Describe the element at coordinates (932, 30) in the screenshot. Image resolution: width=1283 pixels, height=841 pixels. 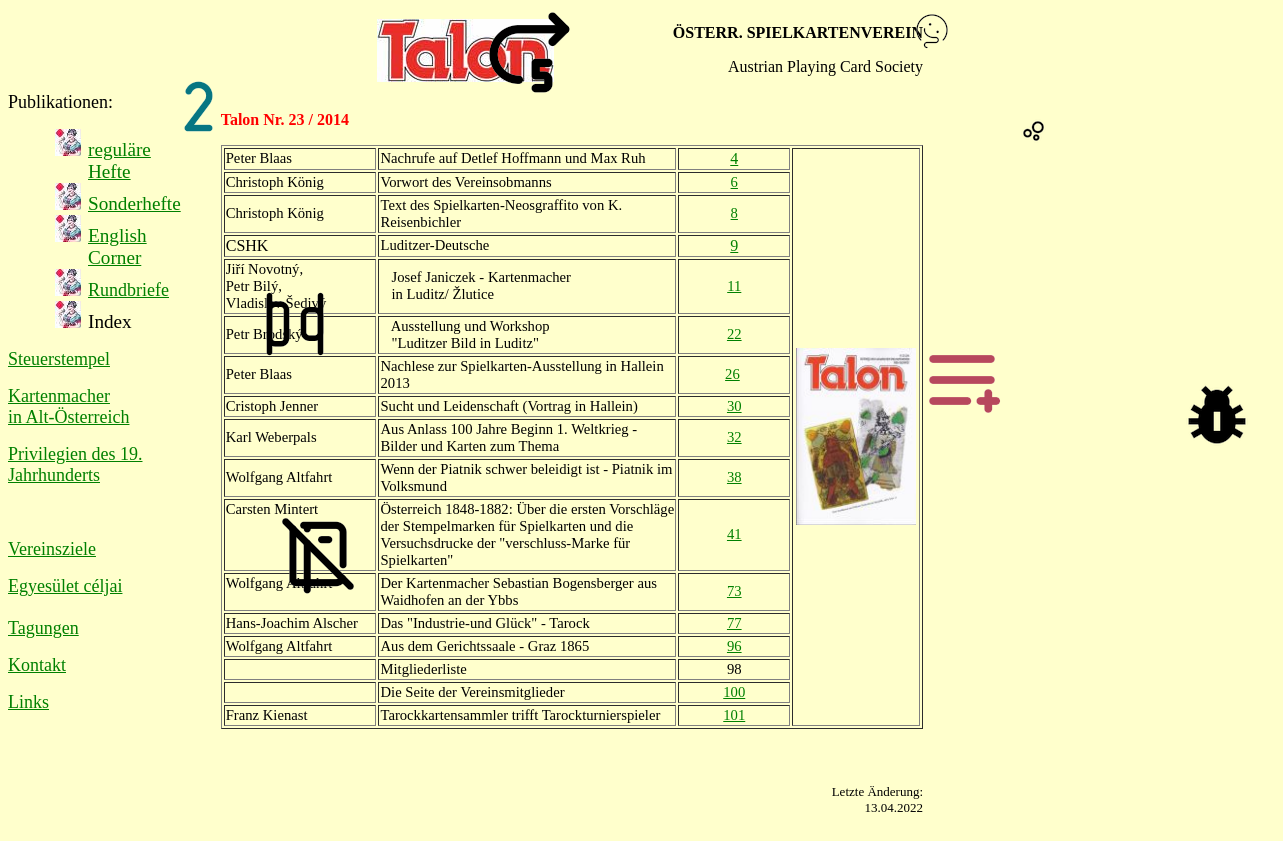
I see `indicates overwhelmed or stressed state` at that location.